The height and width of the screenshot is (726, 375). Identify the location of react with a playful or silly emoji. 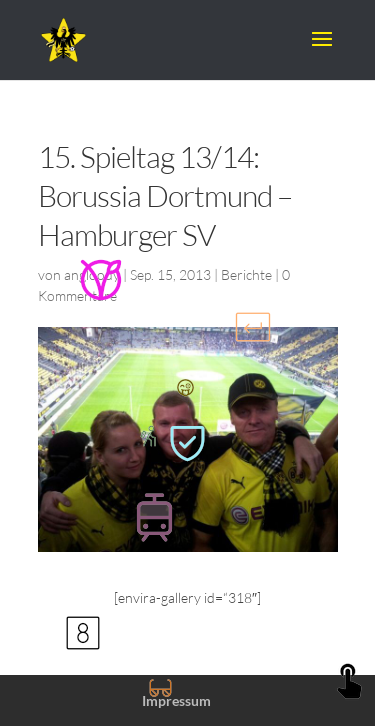
(185, 387).